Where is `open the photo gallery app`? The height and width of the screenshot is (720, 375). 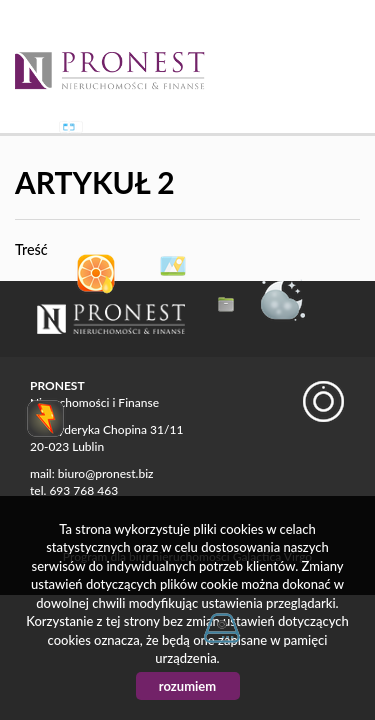 open the photo gallery app is located at coordinates (173, 266).